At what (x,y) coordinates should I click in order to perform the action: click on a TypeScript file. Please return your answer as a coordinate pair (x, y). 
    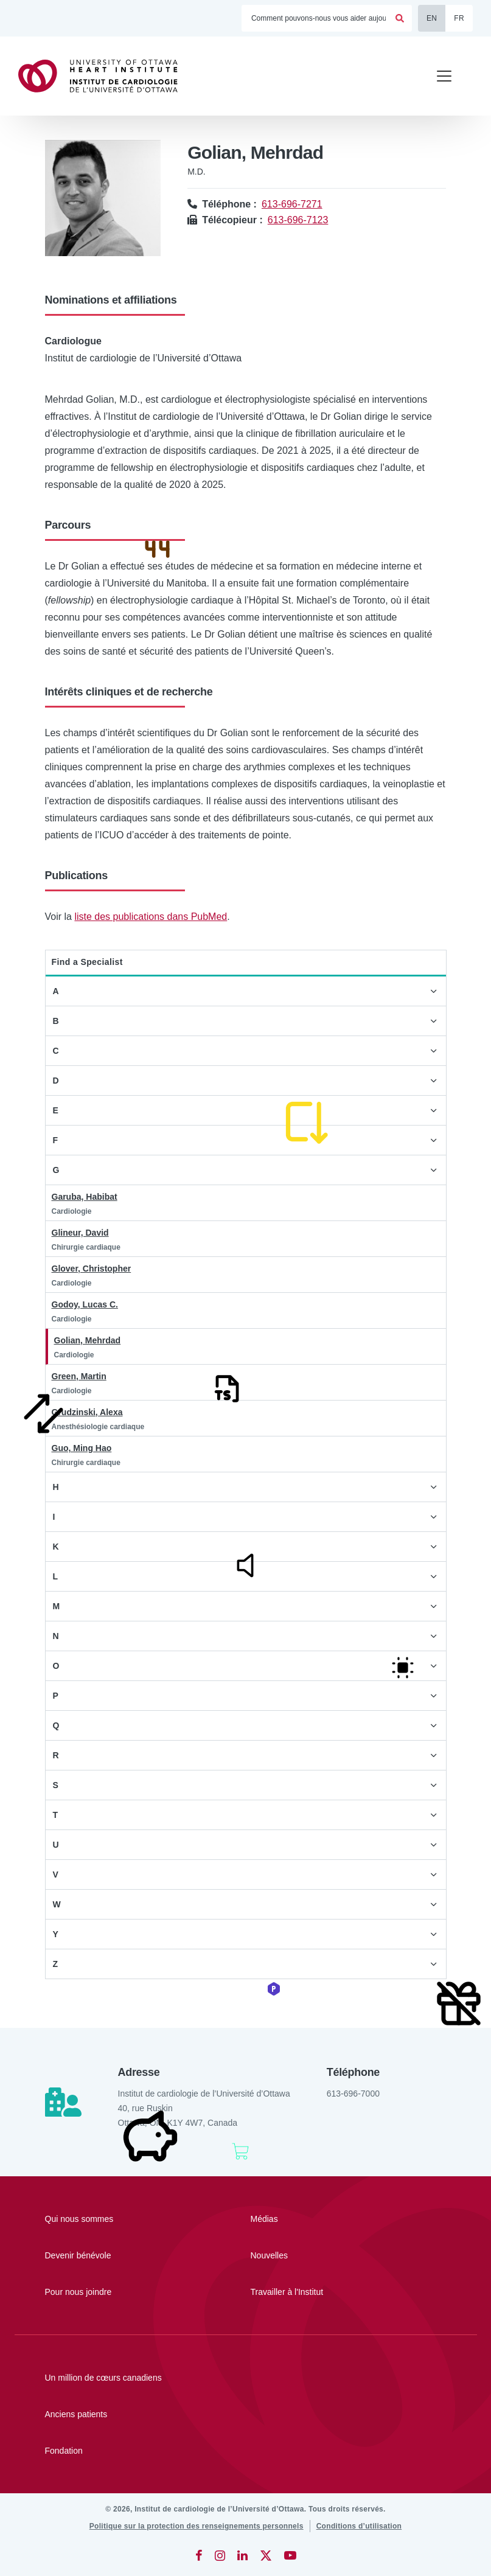
    Looking at the image, I should click on (227, 1388).